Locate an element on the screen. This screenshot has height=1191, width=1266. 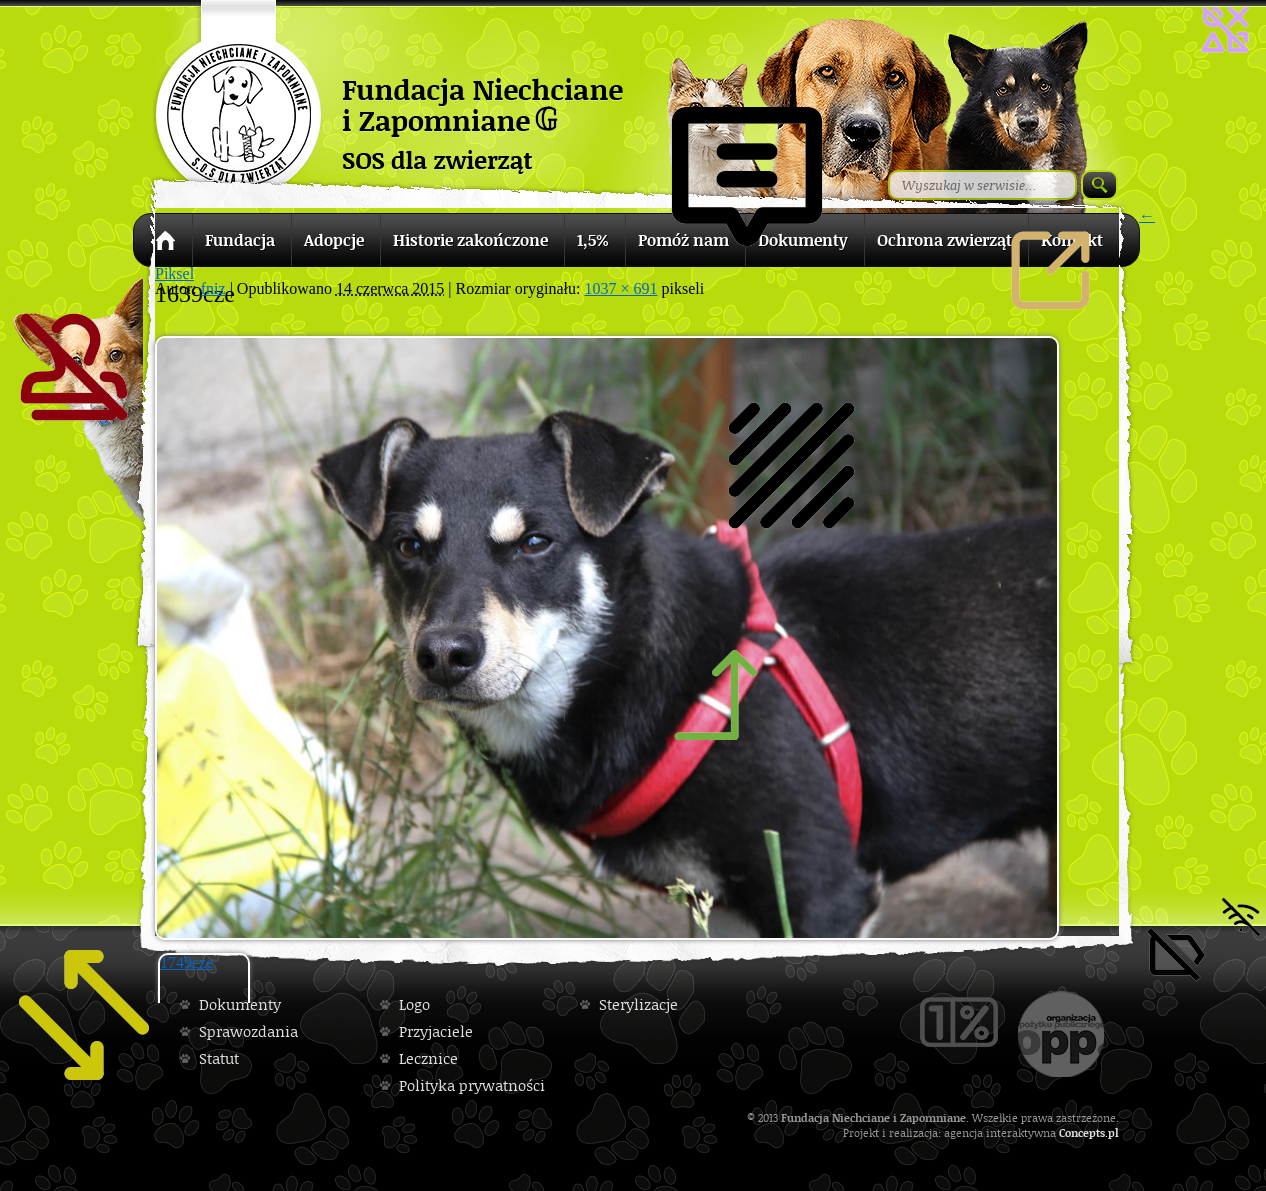
disable icon display is located at coordinates (1225, 29).